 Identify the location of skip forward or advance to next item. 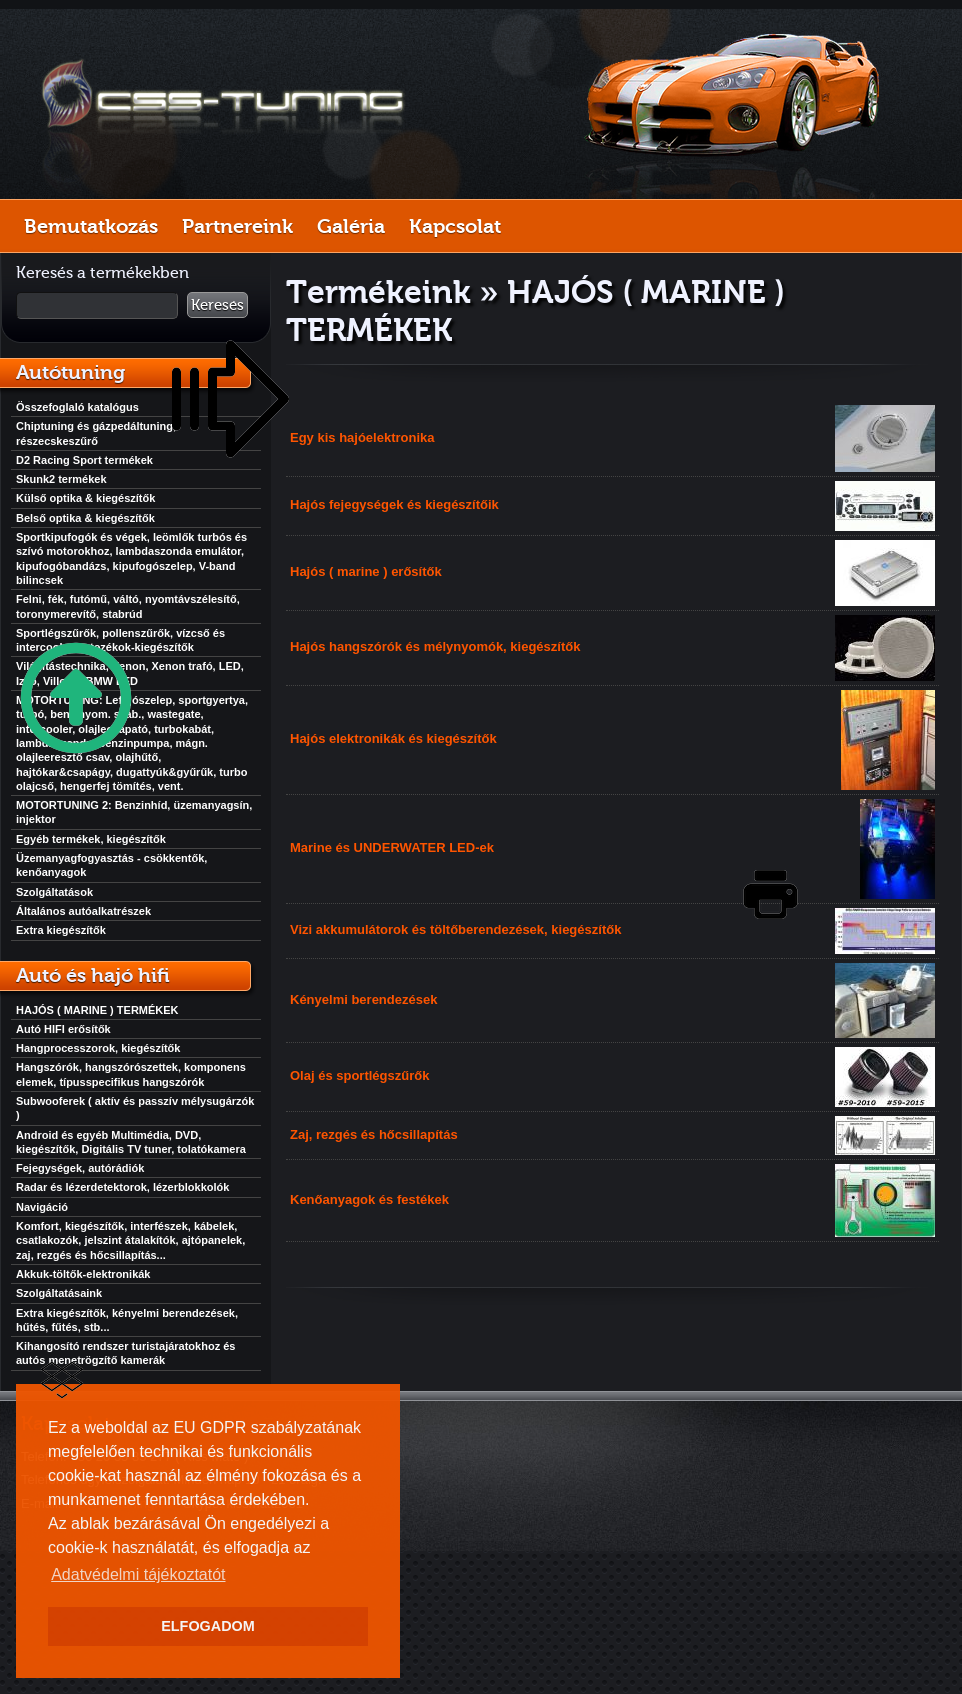
(226, 399).